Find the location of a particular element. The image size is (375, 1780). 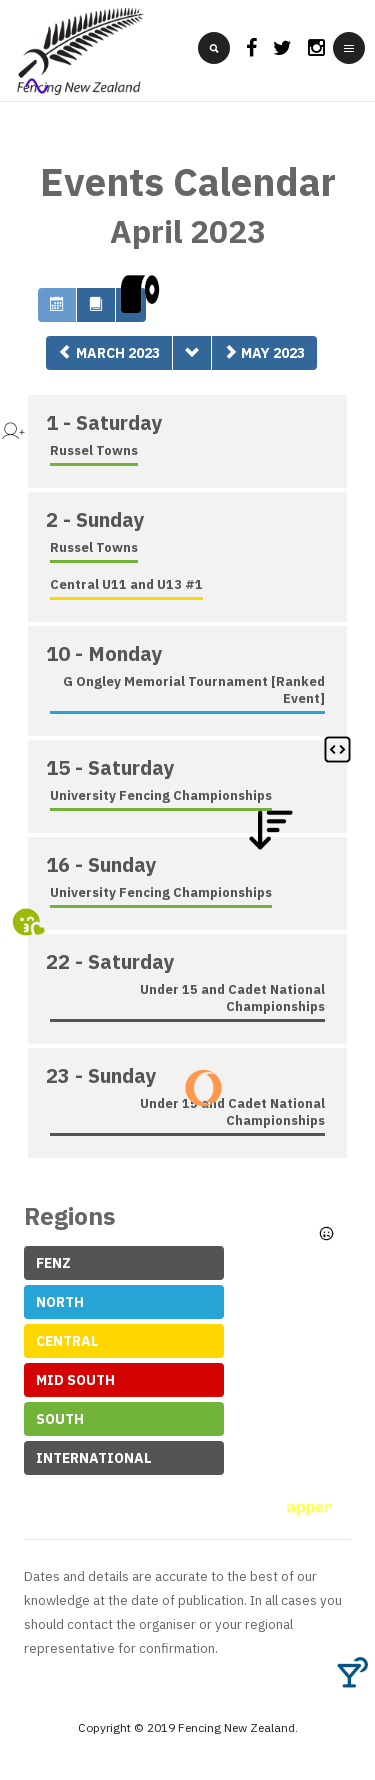

sort list from largest to smallest is located at coordinates (271, 830).